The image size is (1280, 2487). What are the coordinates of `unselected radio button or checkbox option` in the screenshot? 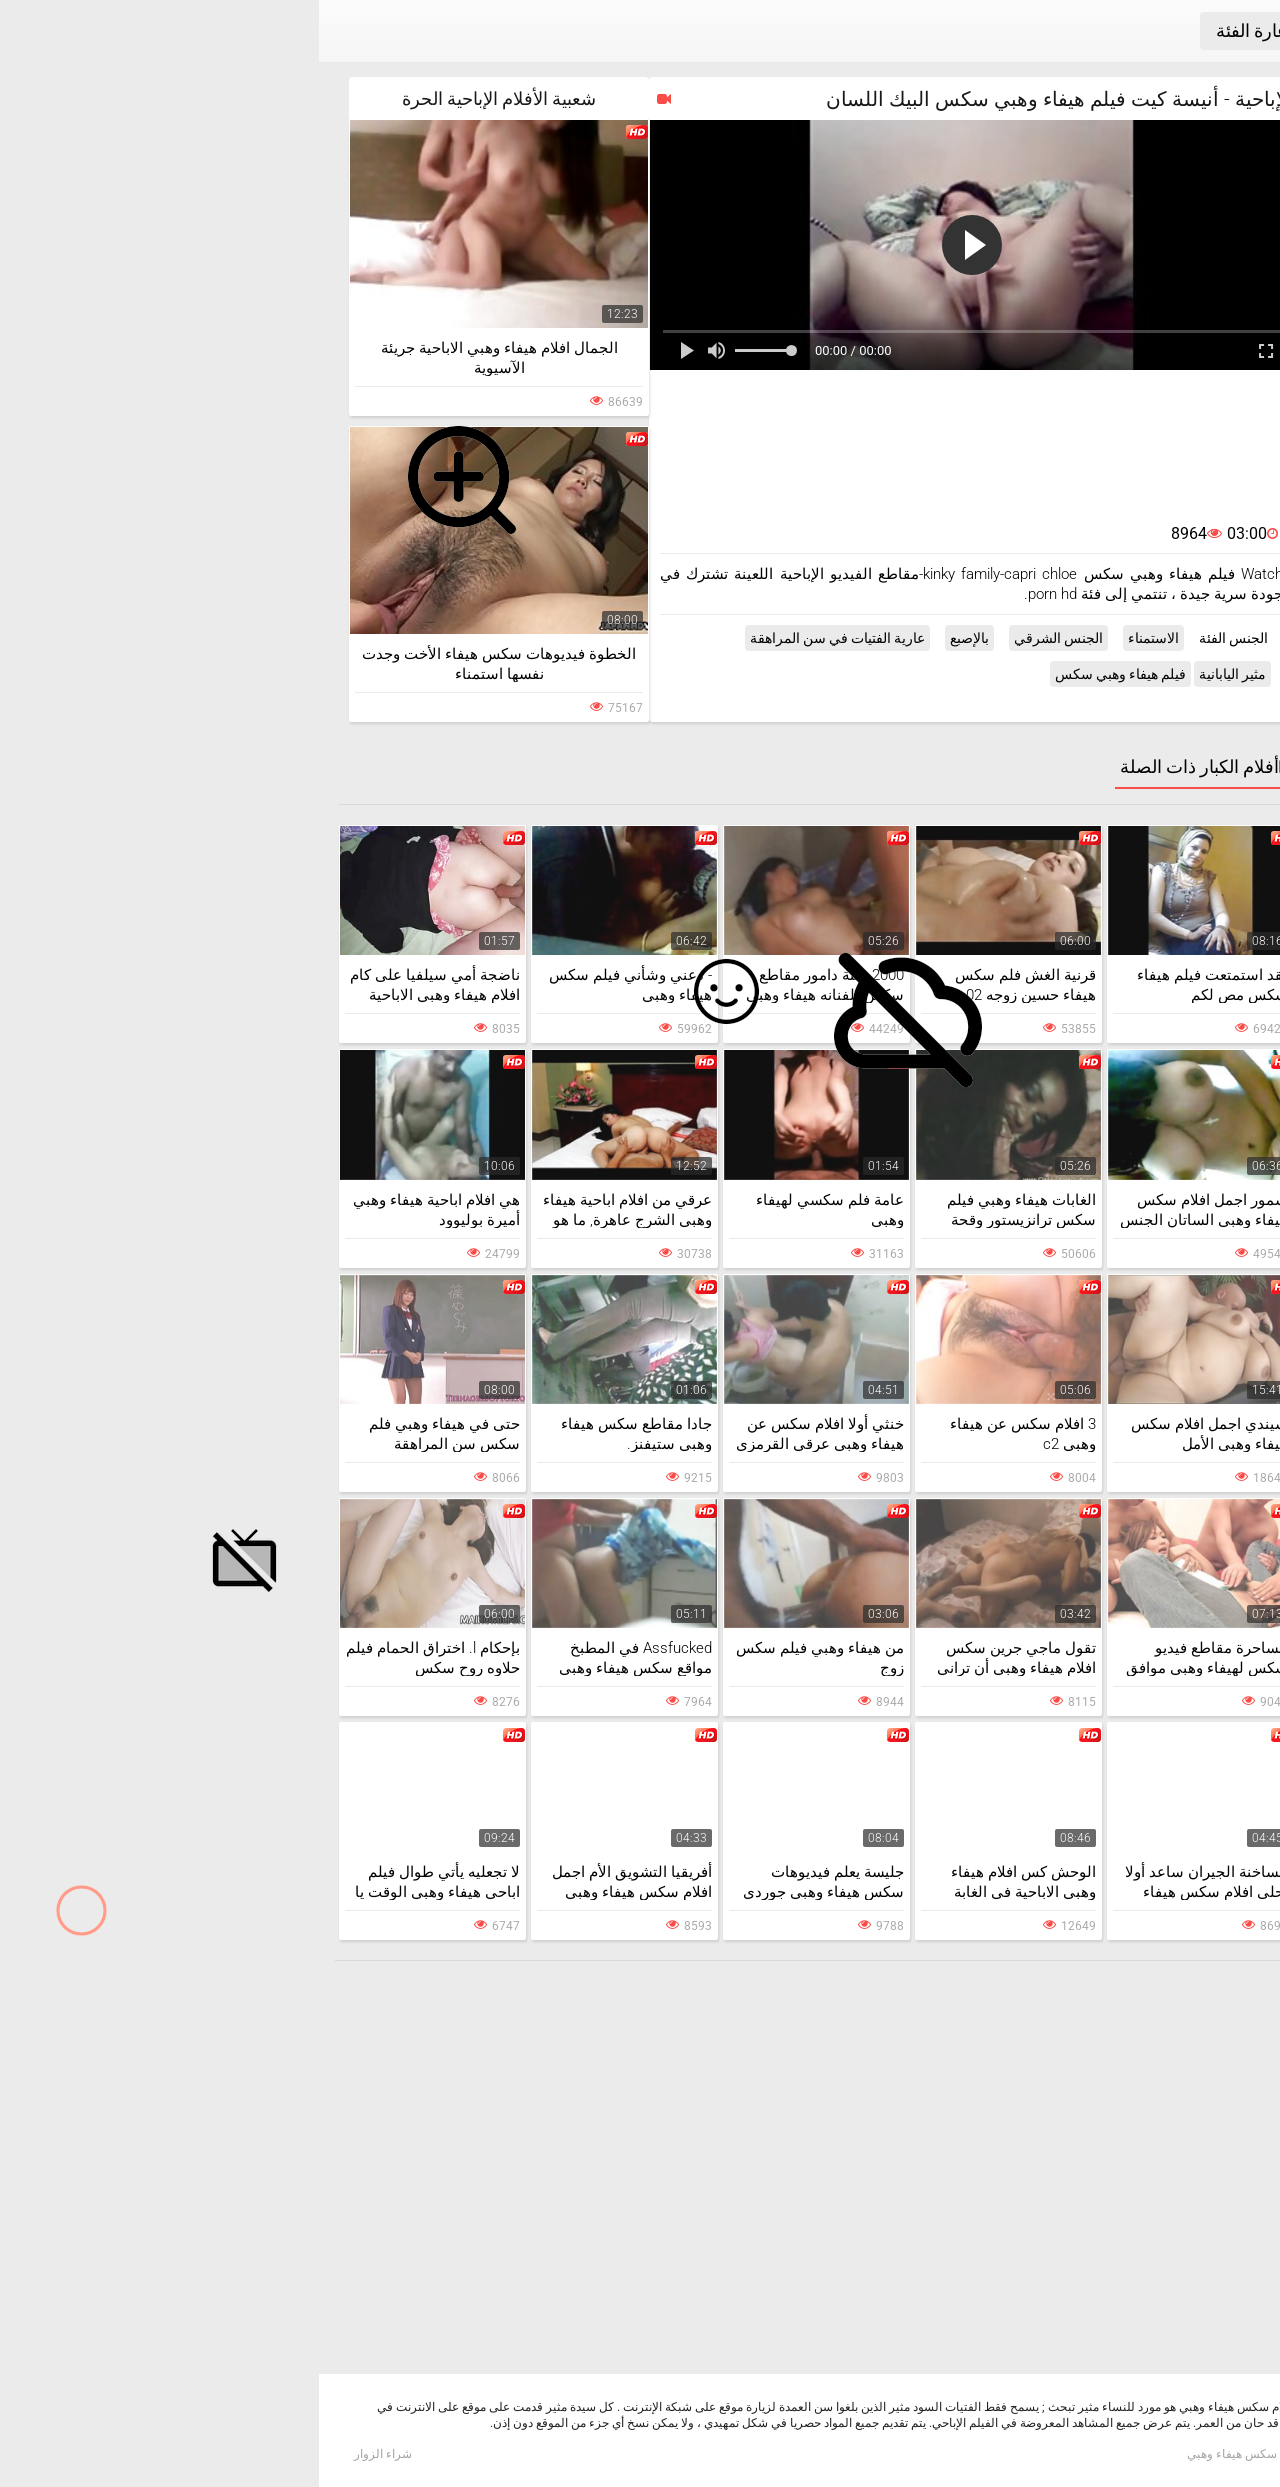 It's located at (81, 1910).